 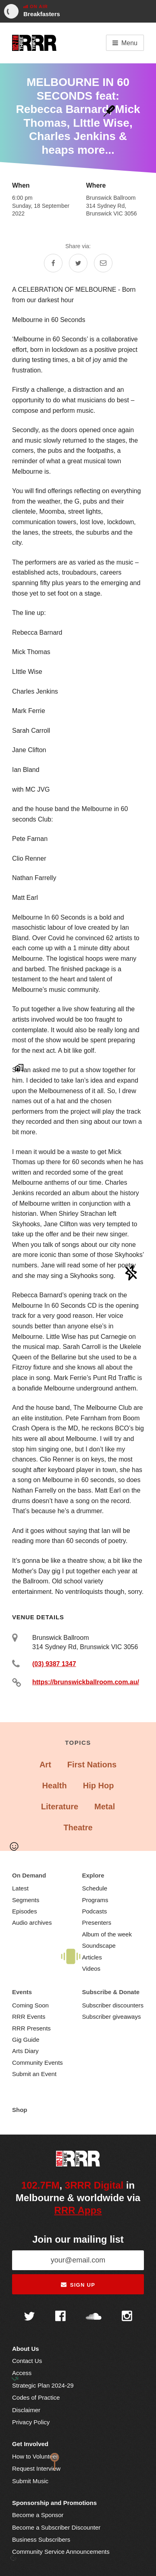 I want to click on switch between home and office work modes, so click(x=19, y=1067).